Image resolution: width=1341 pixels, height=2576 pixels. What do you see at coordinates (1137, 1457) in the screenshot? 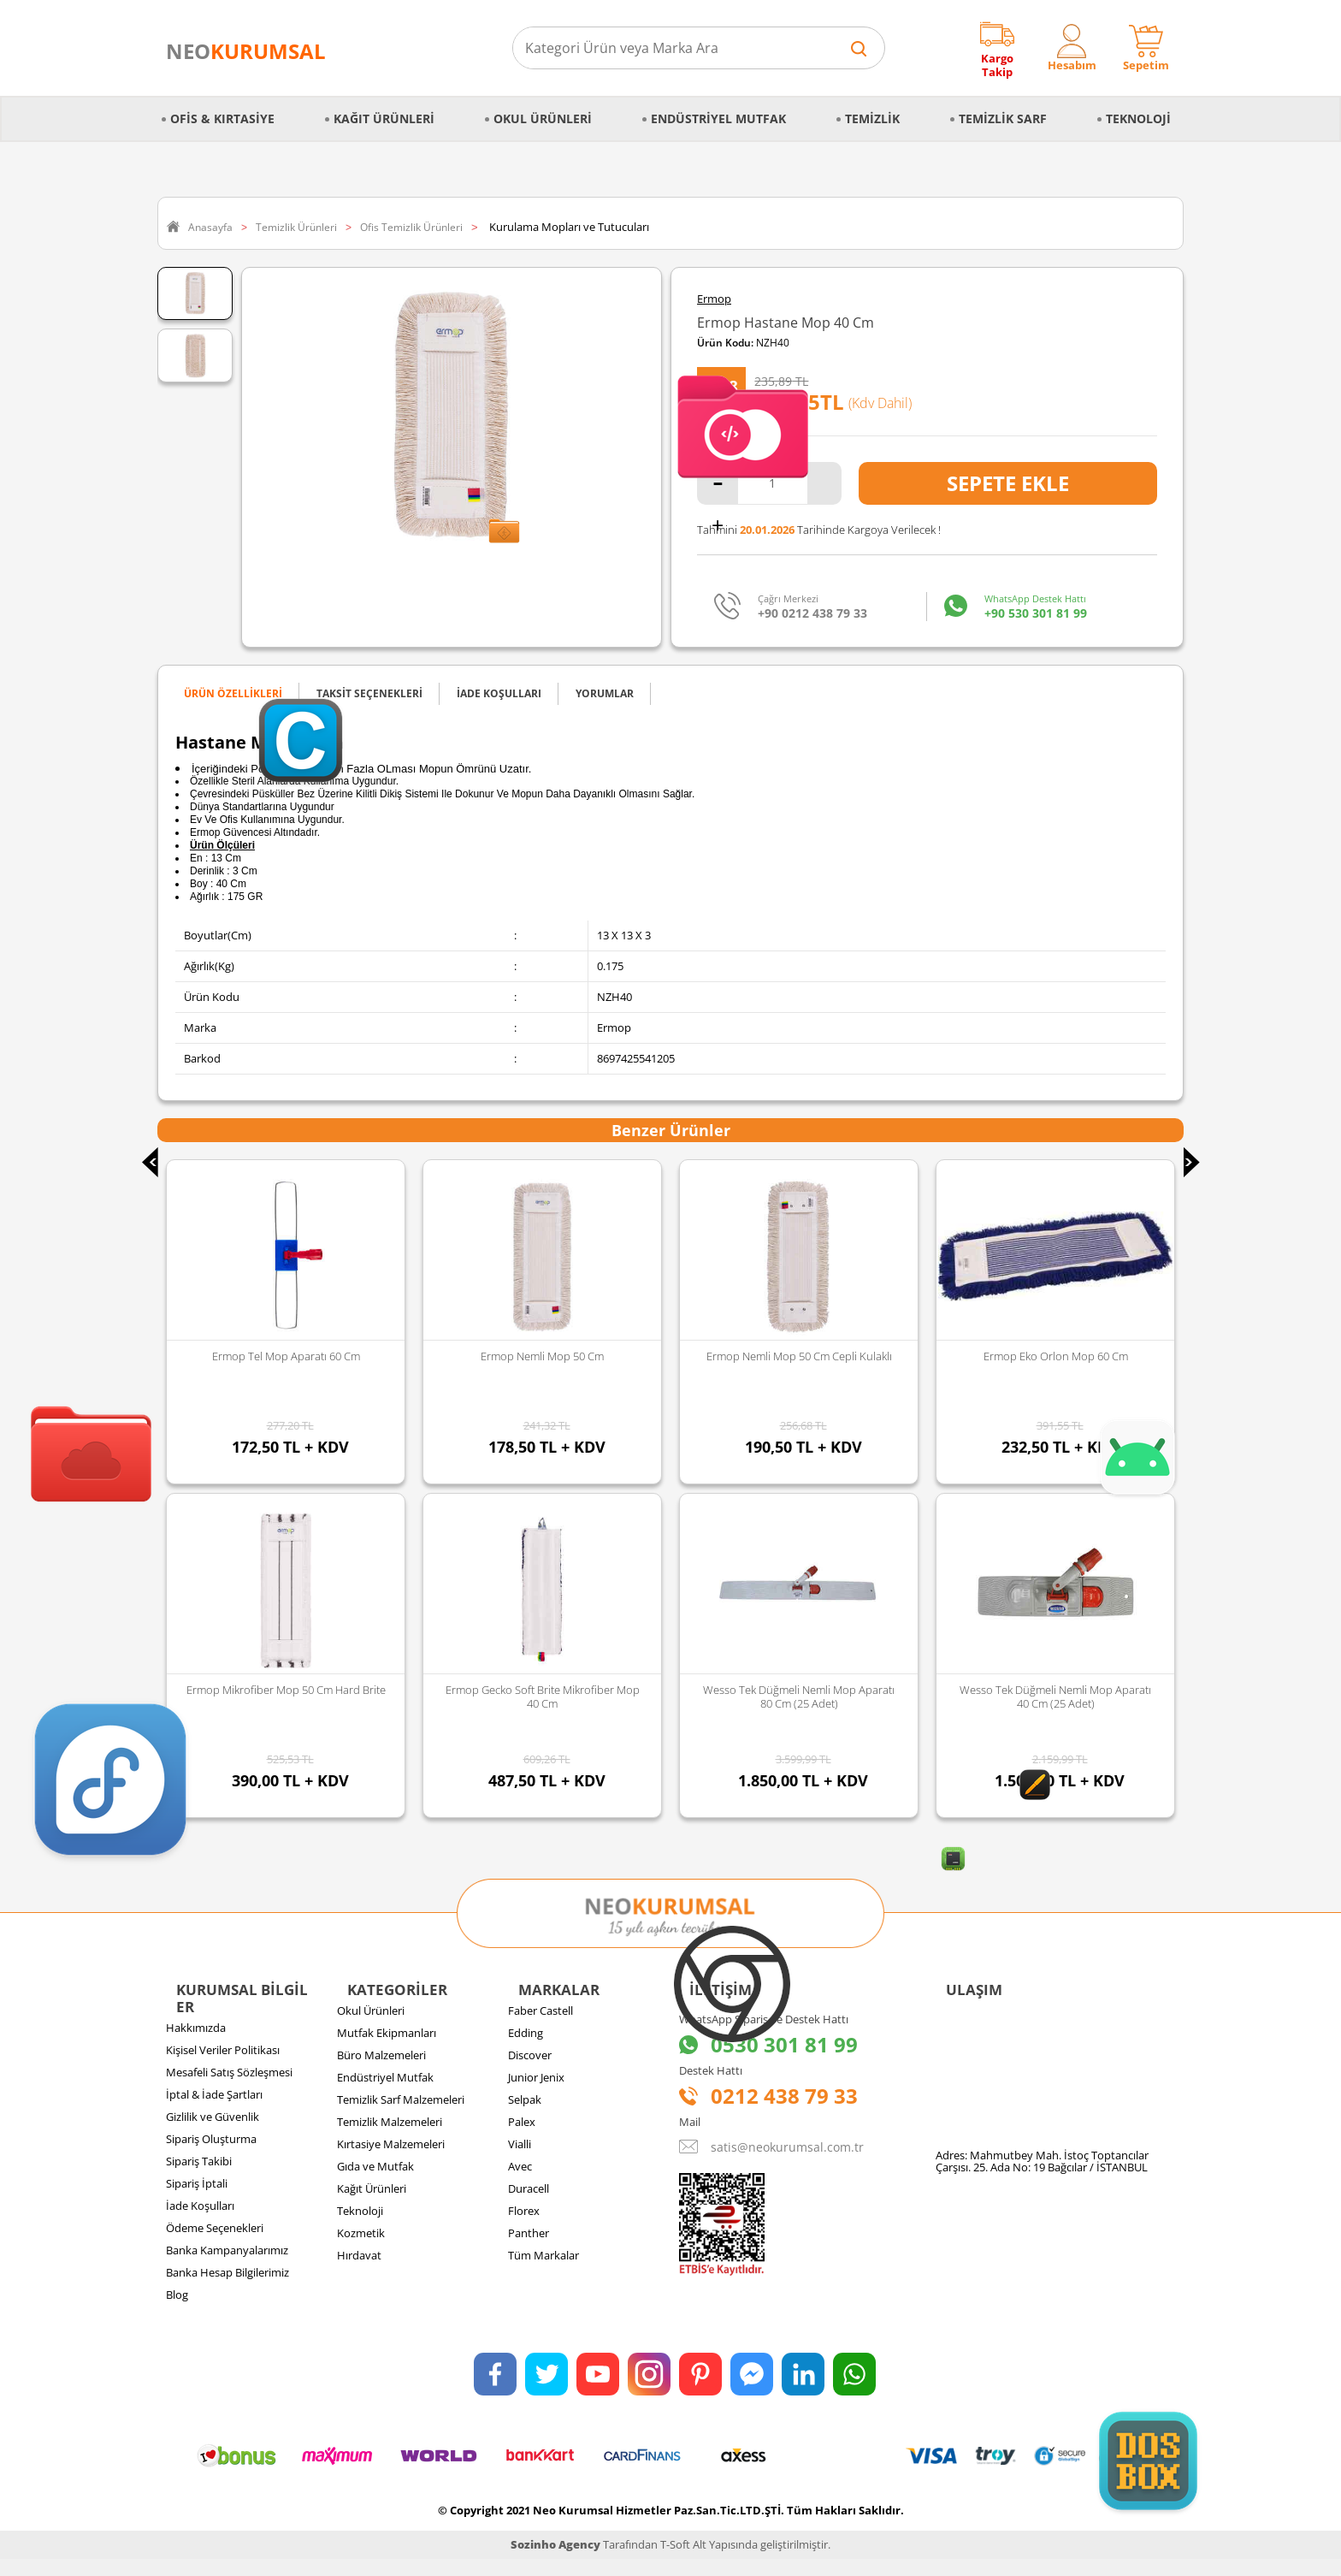
I see `open android app or emulator` at bounding box center [1137, 1457].